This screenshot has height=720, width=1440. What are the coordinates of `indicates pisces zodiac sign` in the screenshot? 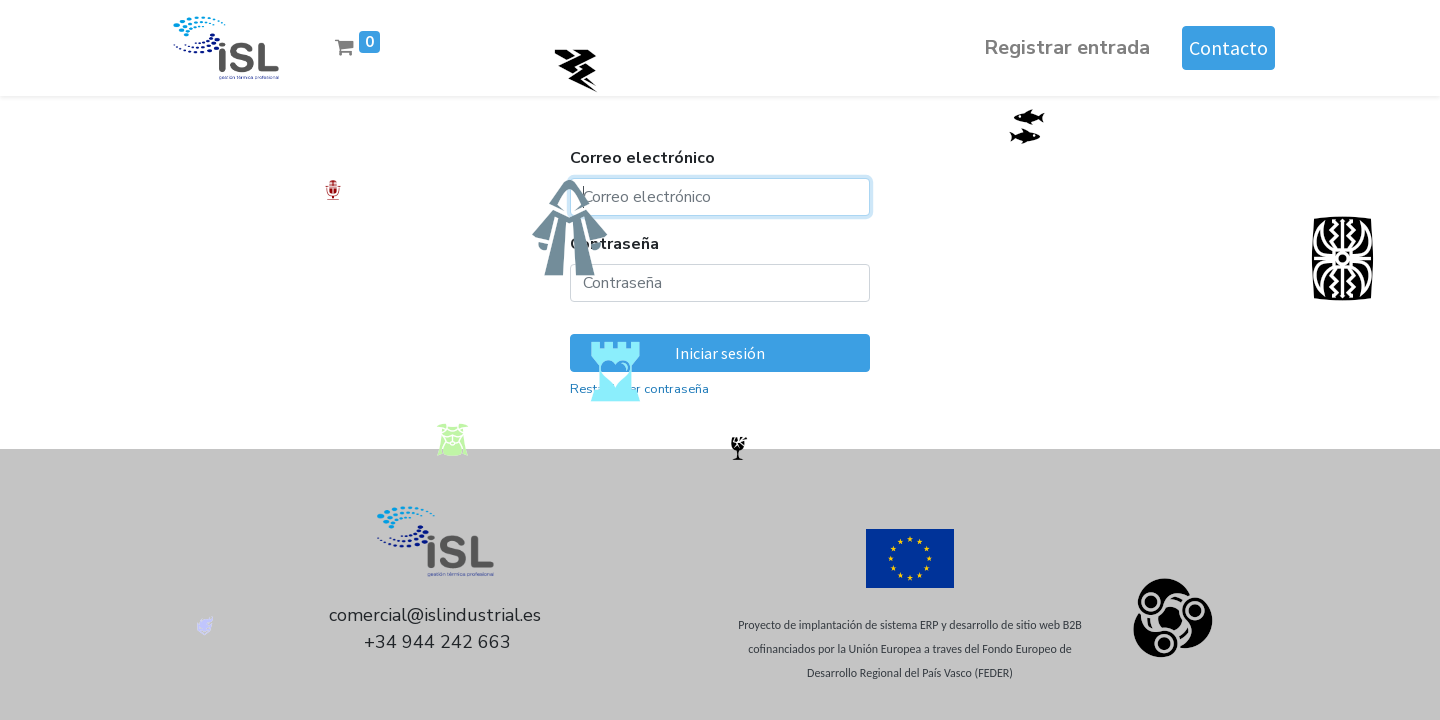 It's located at (1027, 126).